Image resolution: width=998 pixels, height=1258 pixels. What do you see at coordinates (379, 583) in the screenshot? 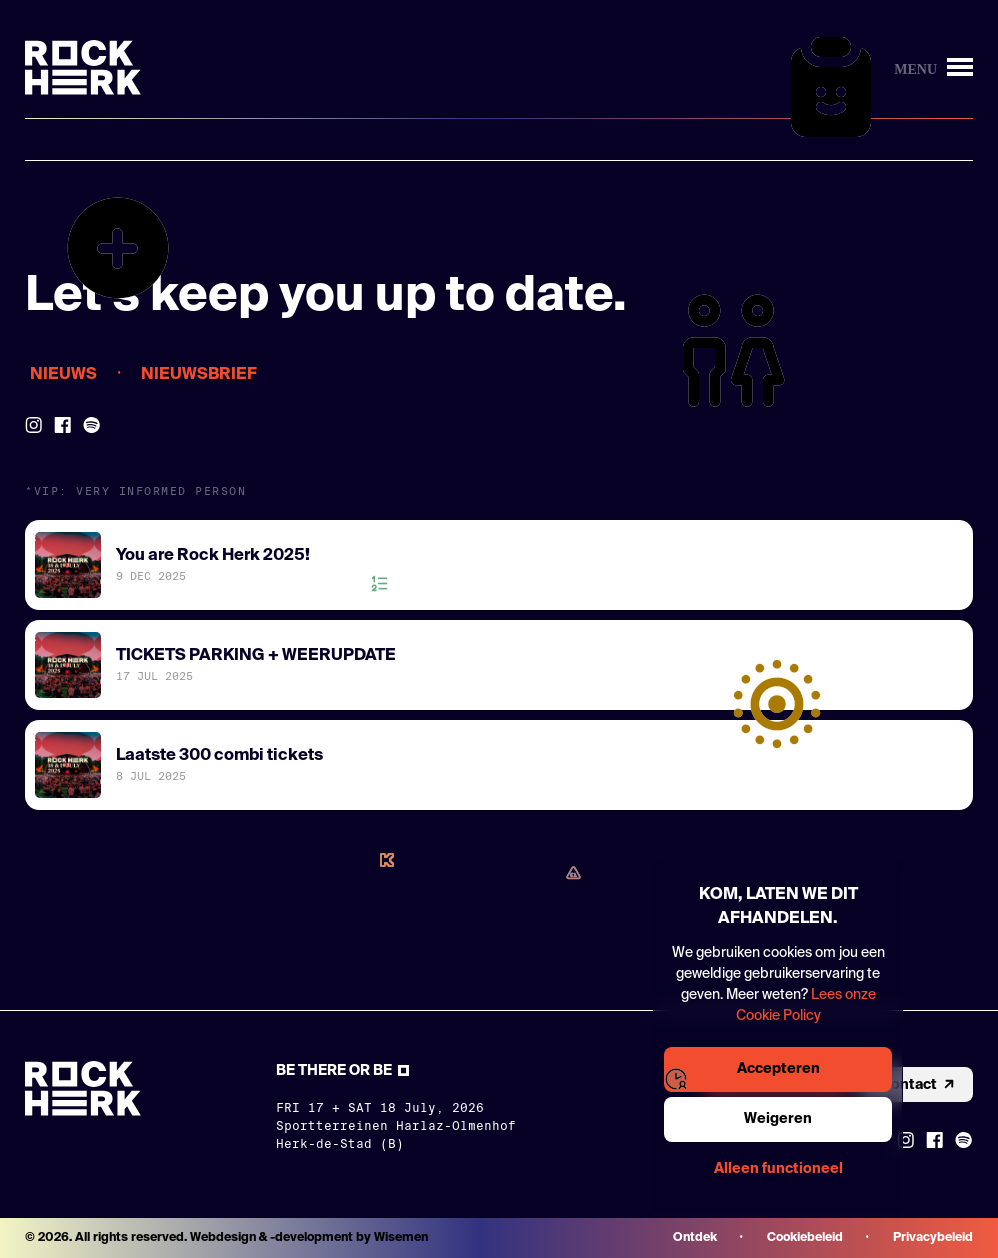
I see `create a numbered list` at bounding box center [379, 583].